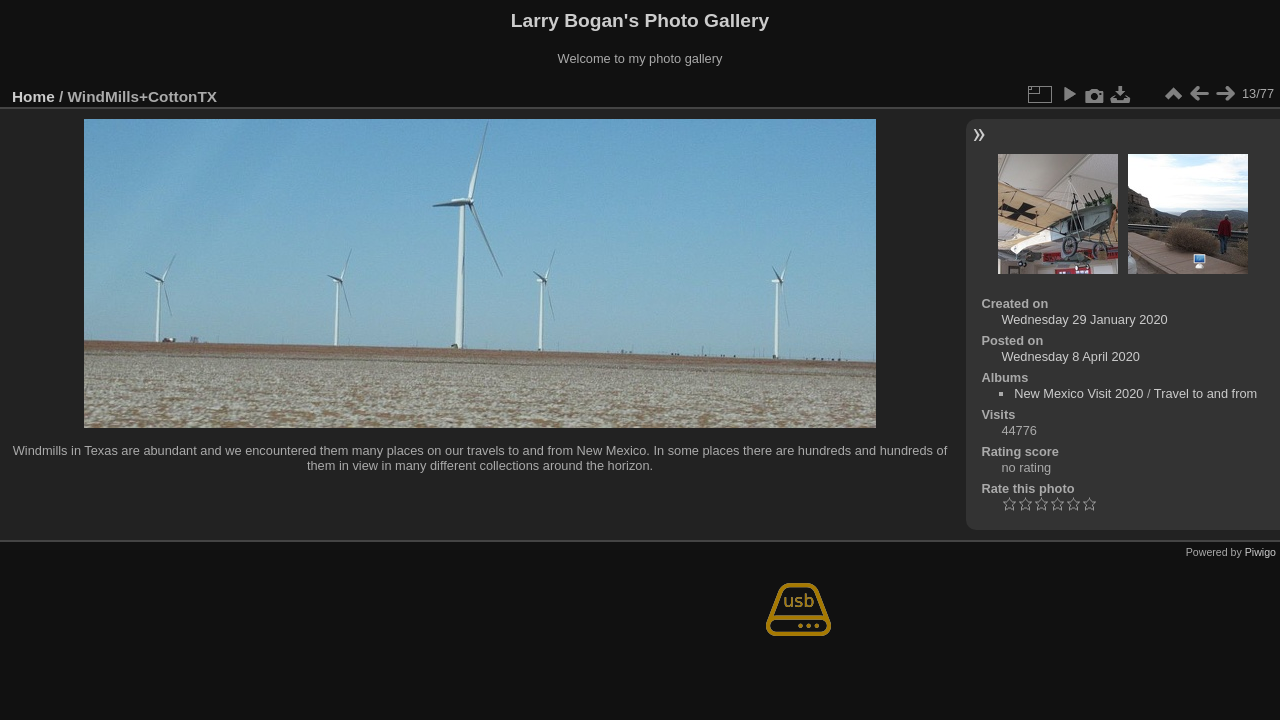 The width and height of the screenshot is (1280, 720). Describe the element at coordinates (798, 607) in the screenshot. I see `external usb hard drive connected` at that location.